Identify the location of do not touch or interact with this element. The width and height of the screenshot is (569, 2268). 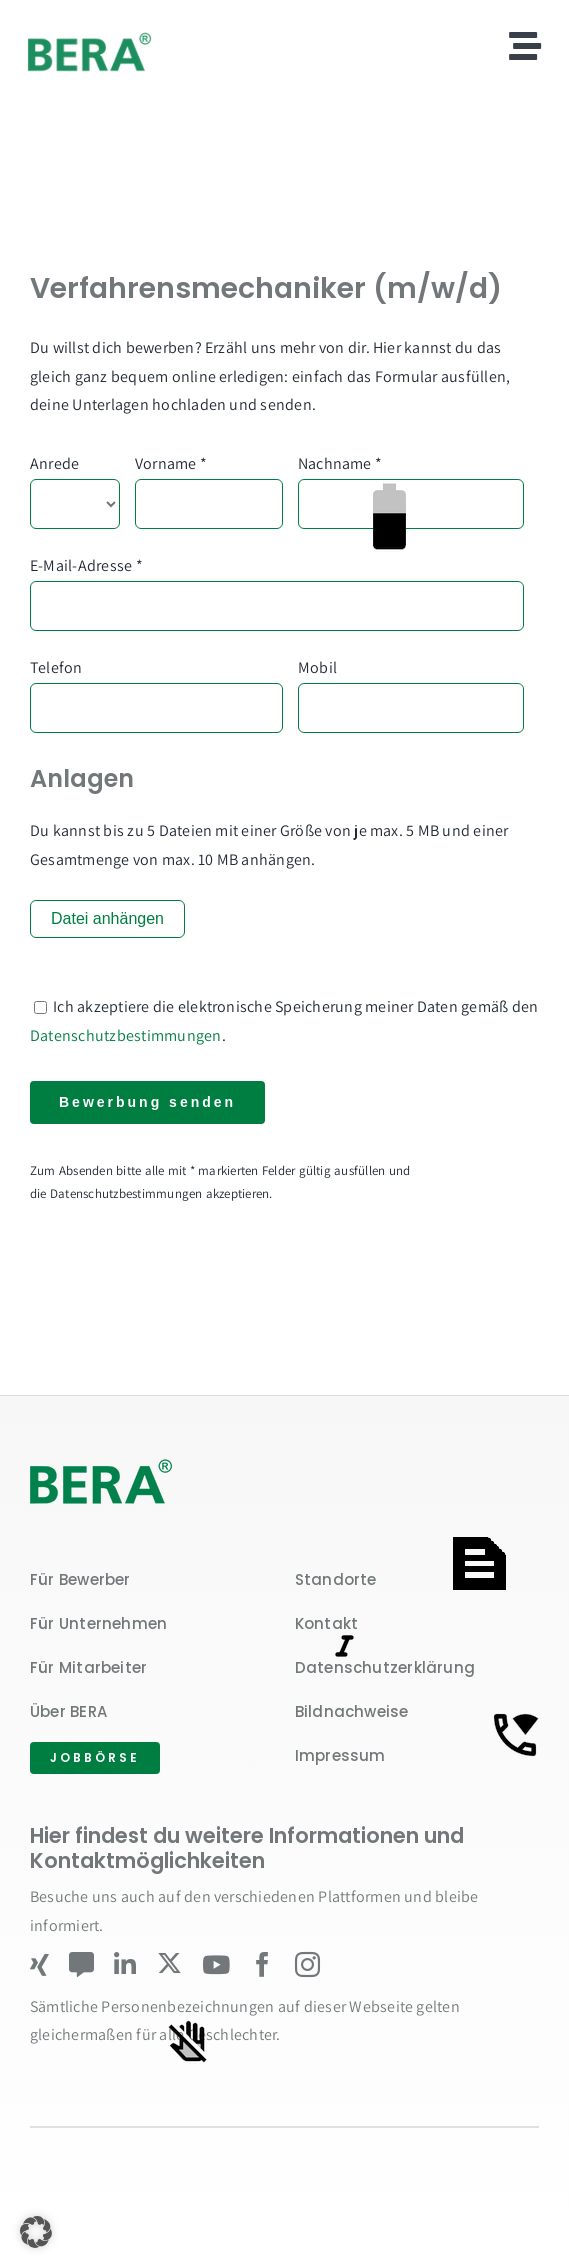
(189, 2042).